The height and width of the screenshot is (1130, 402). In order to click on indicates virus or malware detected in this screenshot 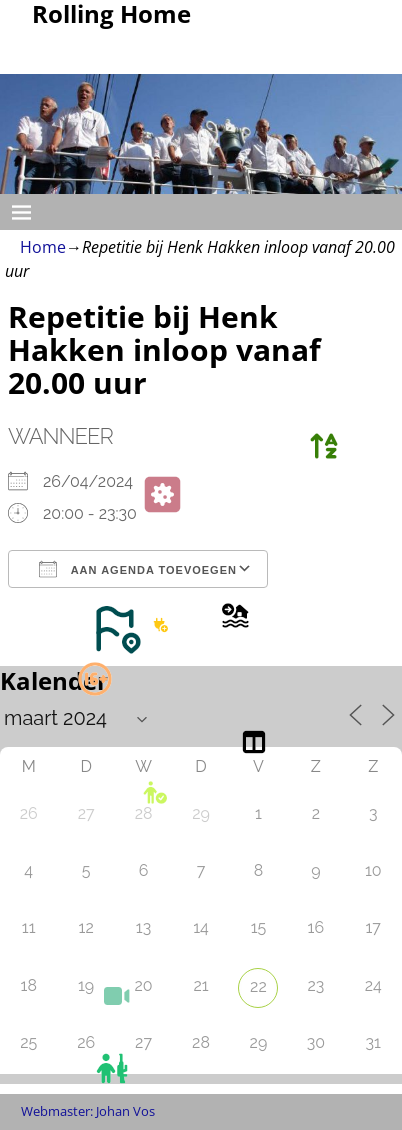, I will do `click(162, 494)`.